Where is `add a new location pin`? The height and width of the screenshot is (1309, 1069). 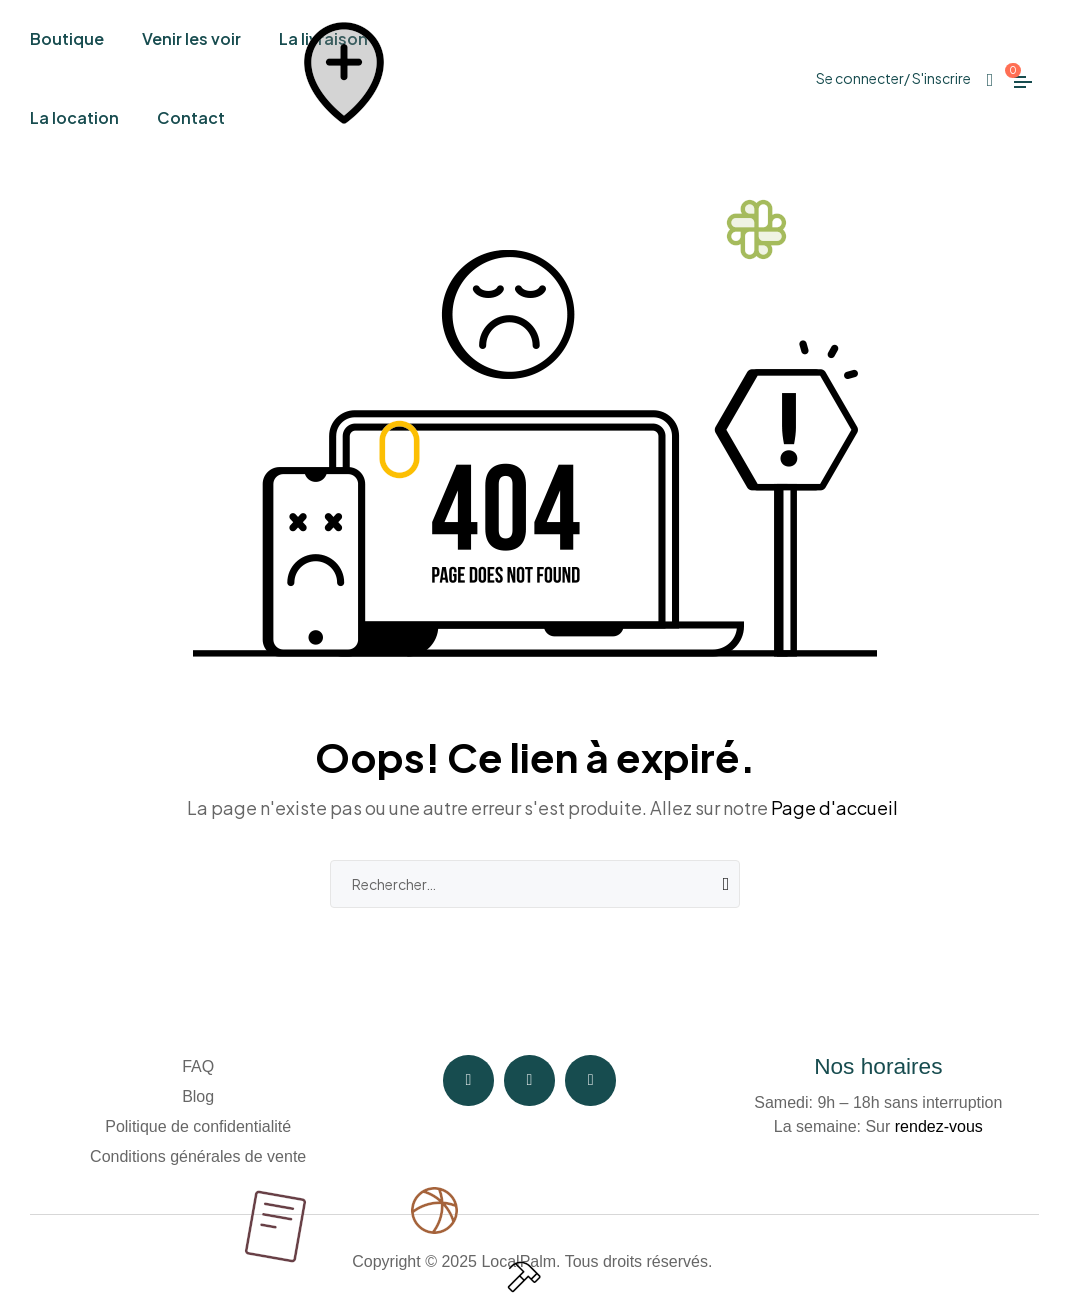
add a new location pin is located at coordinates (344, 73).